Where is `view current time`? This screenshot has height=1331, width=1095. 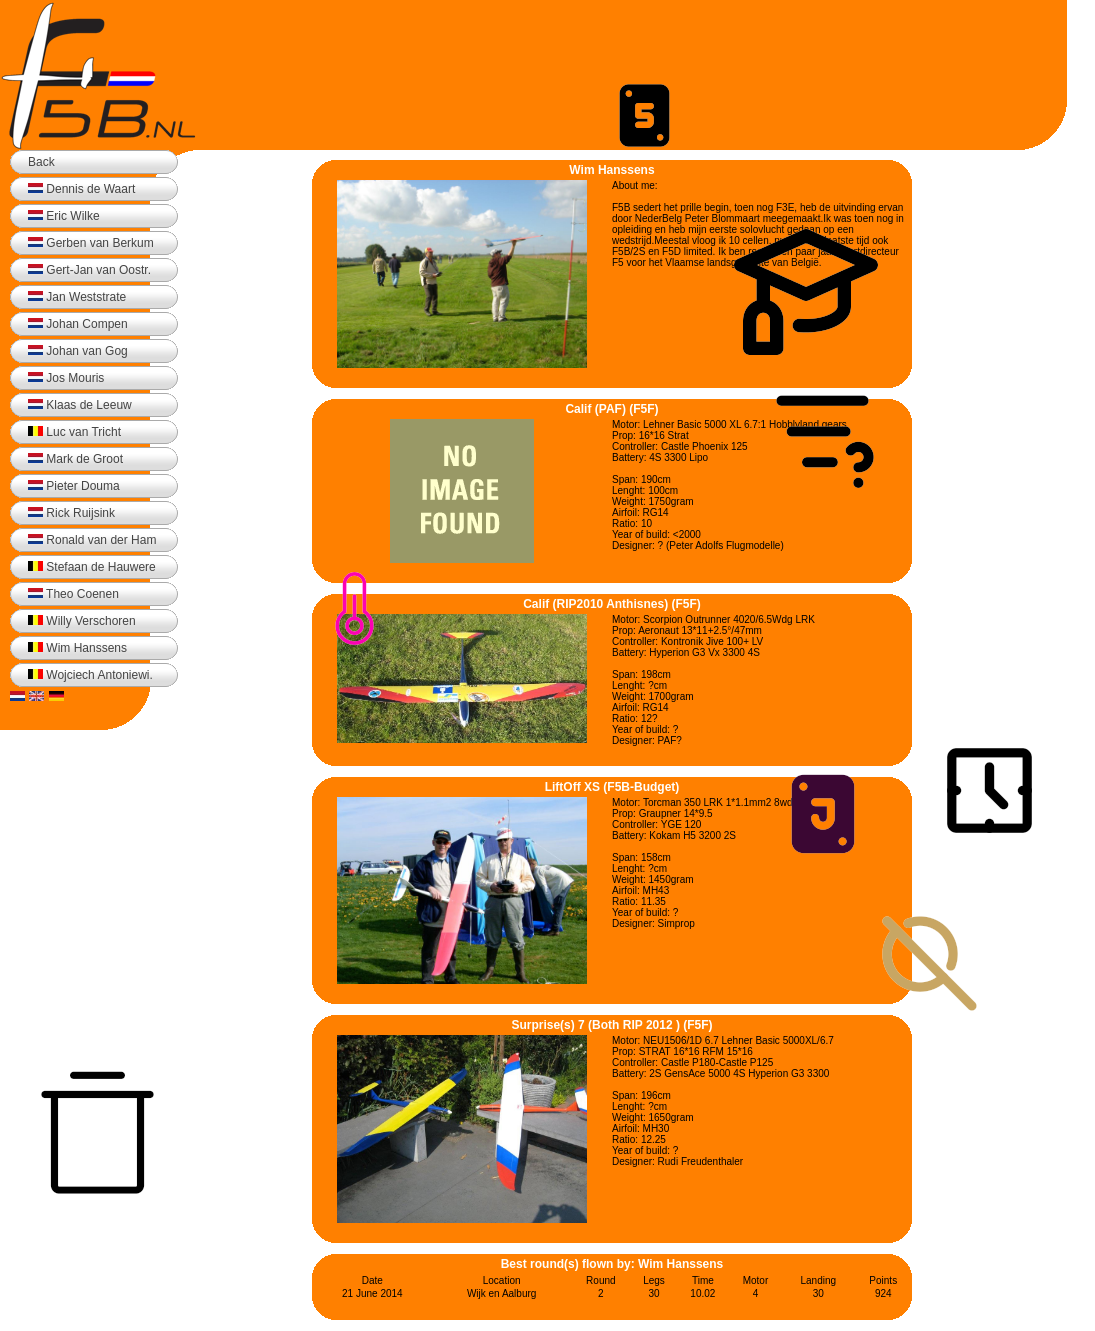
view current time is located at coordinates (989, 790).